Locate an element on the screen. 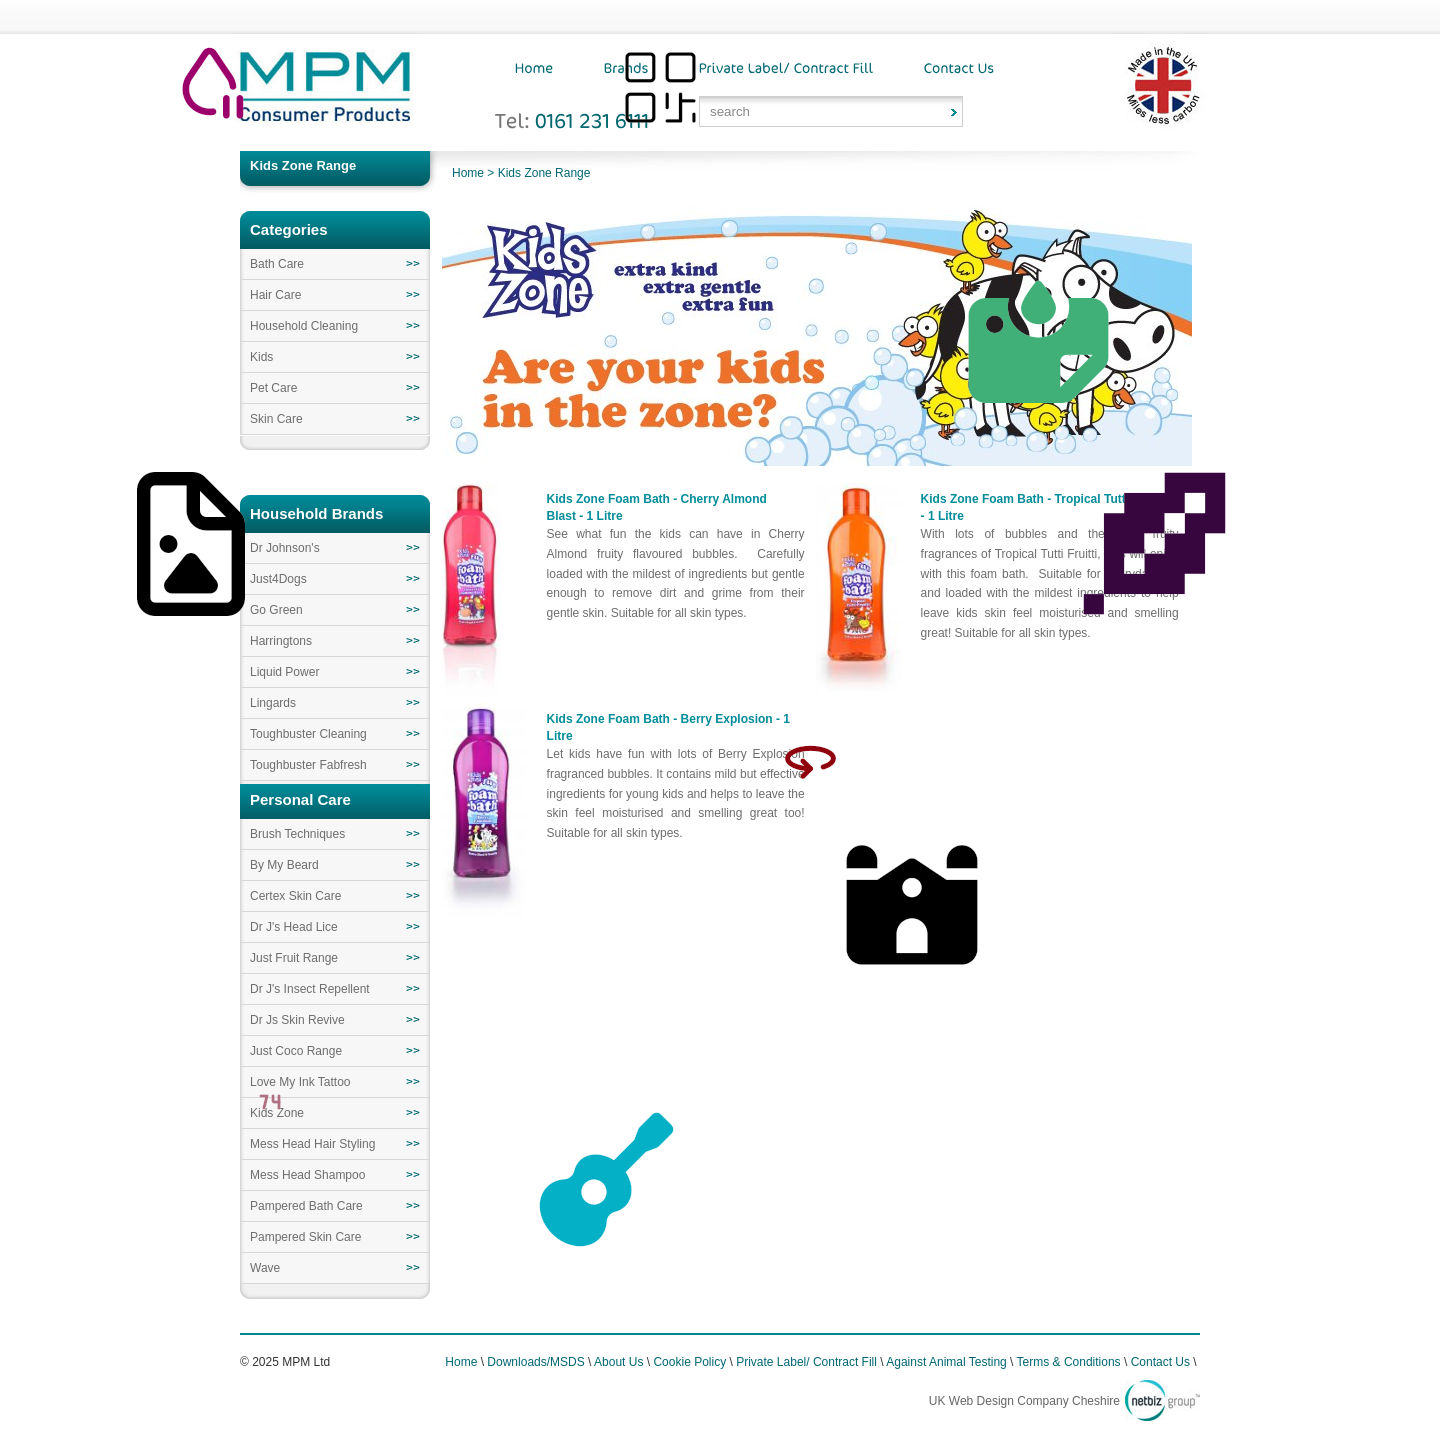  mintbit brand logo is located at coordinates (1154, 543).